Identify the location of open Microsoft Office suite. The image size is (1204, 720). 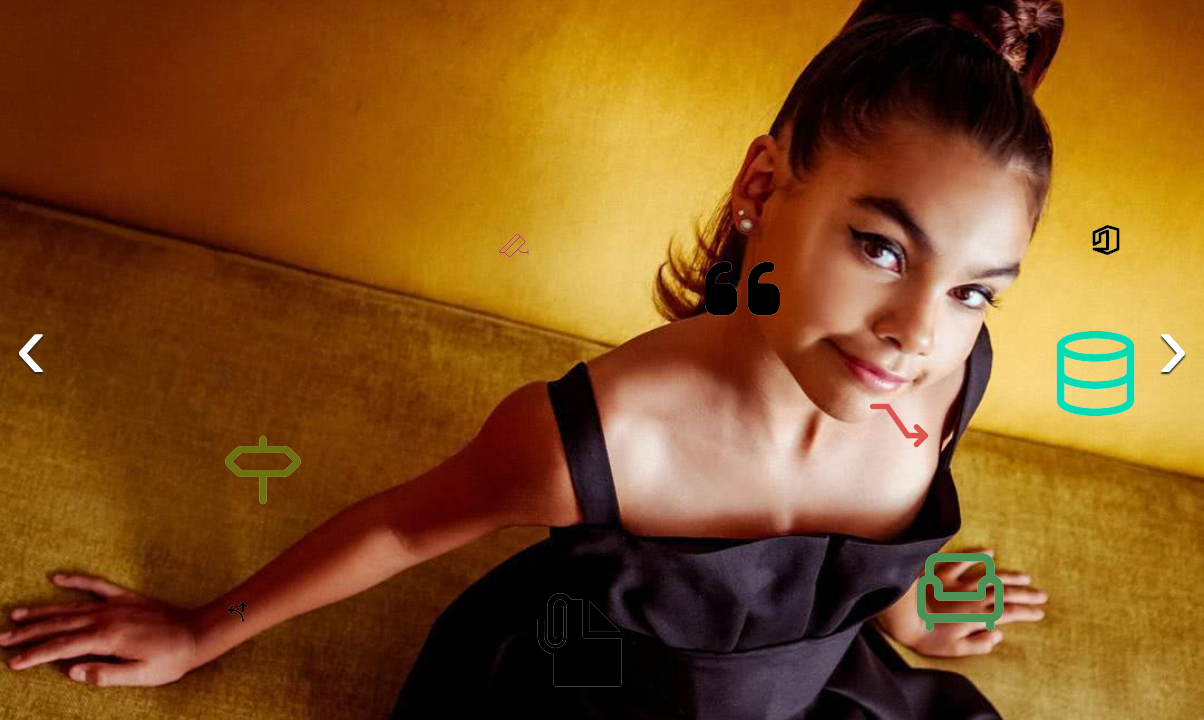
(1106, 240).